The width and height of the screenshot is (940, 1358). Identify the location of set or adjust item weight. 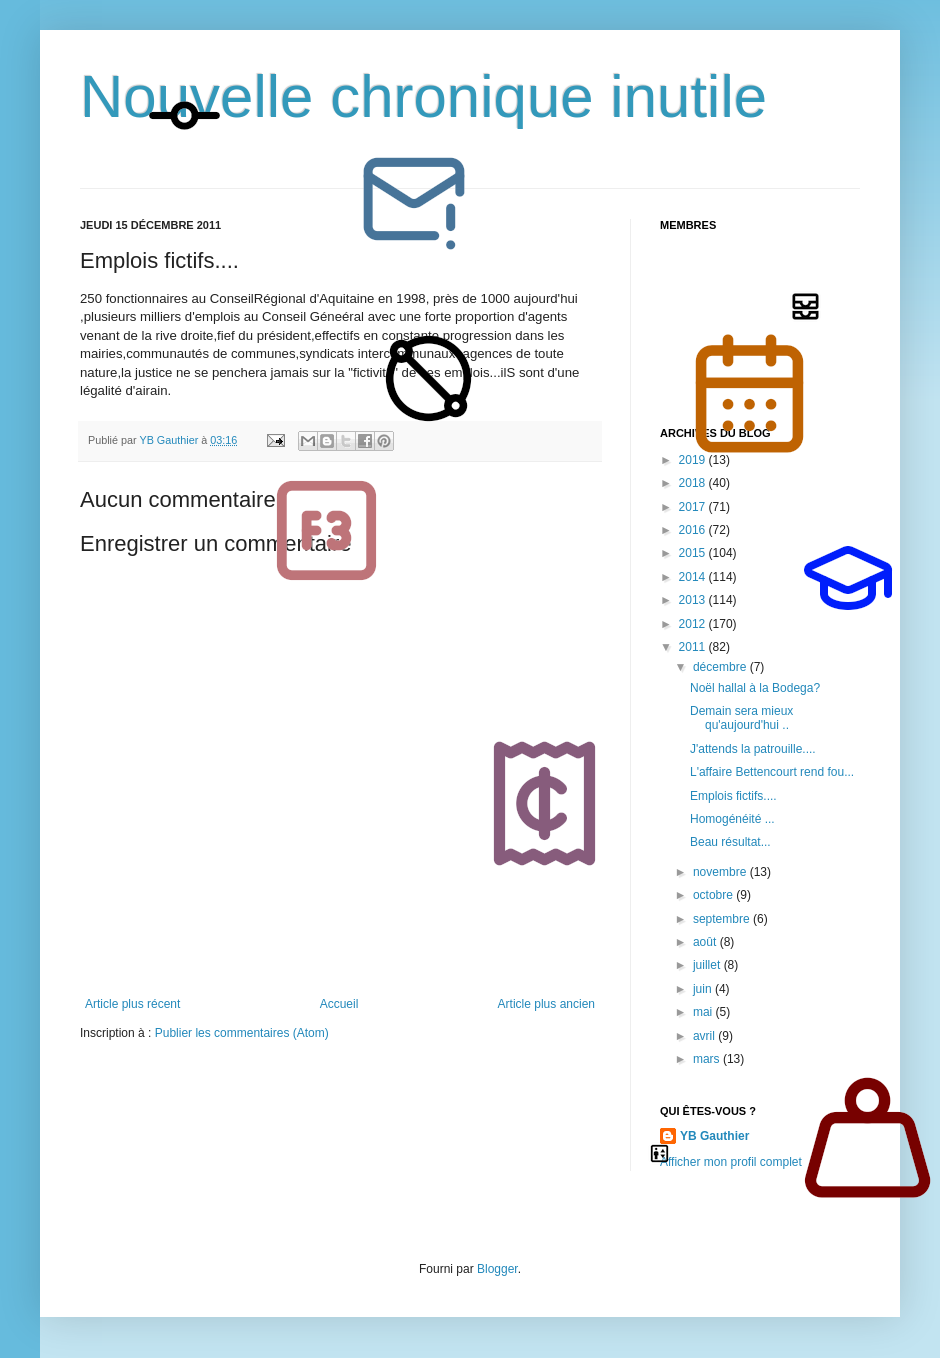
(867, 1140).